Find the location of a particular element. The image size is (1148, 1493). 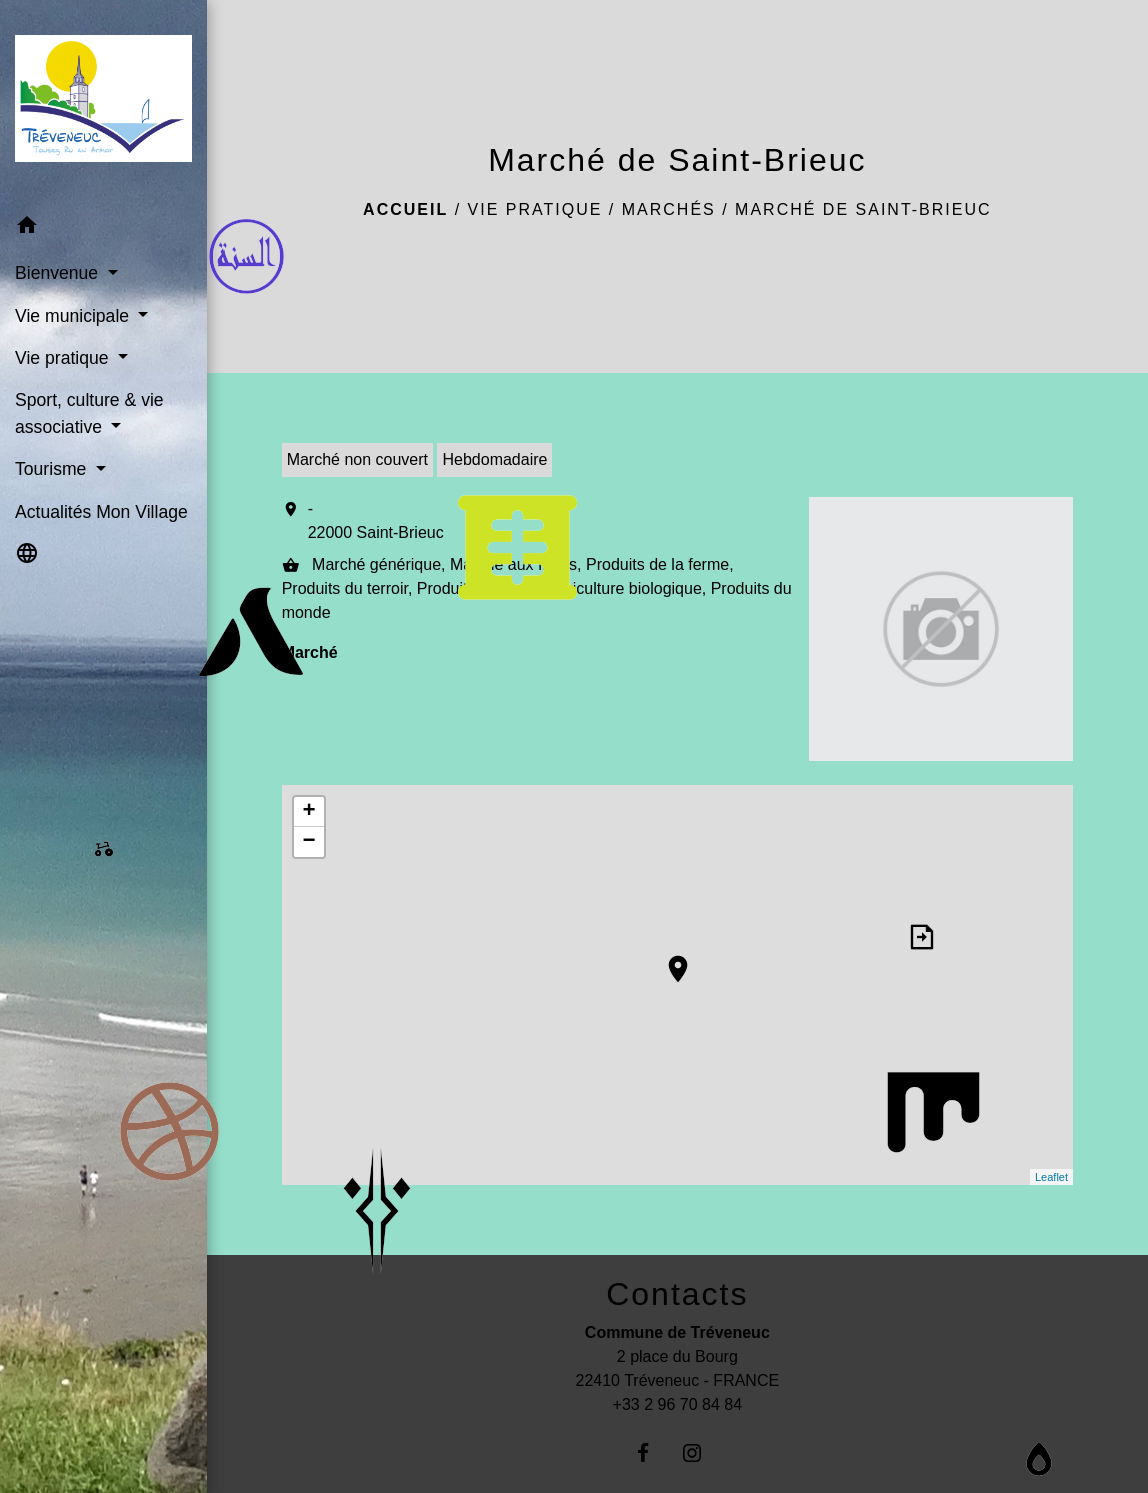

transfer or export a file is located at coordinates (922, 937).